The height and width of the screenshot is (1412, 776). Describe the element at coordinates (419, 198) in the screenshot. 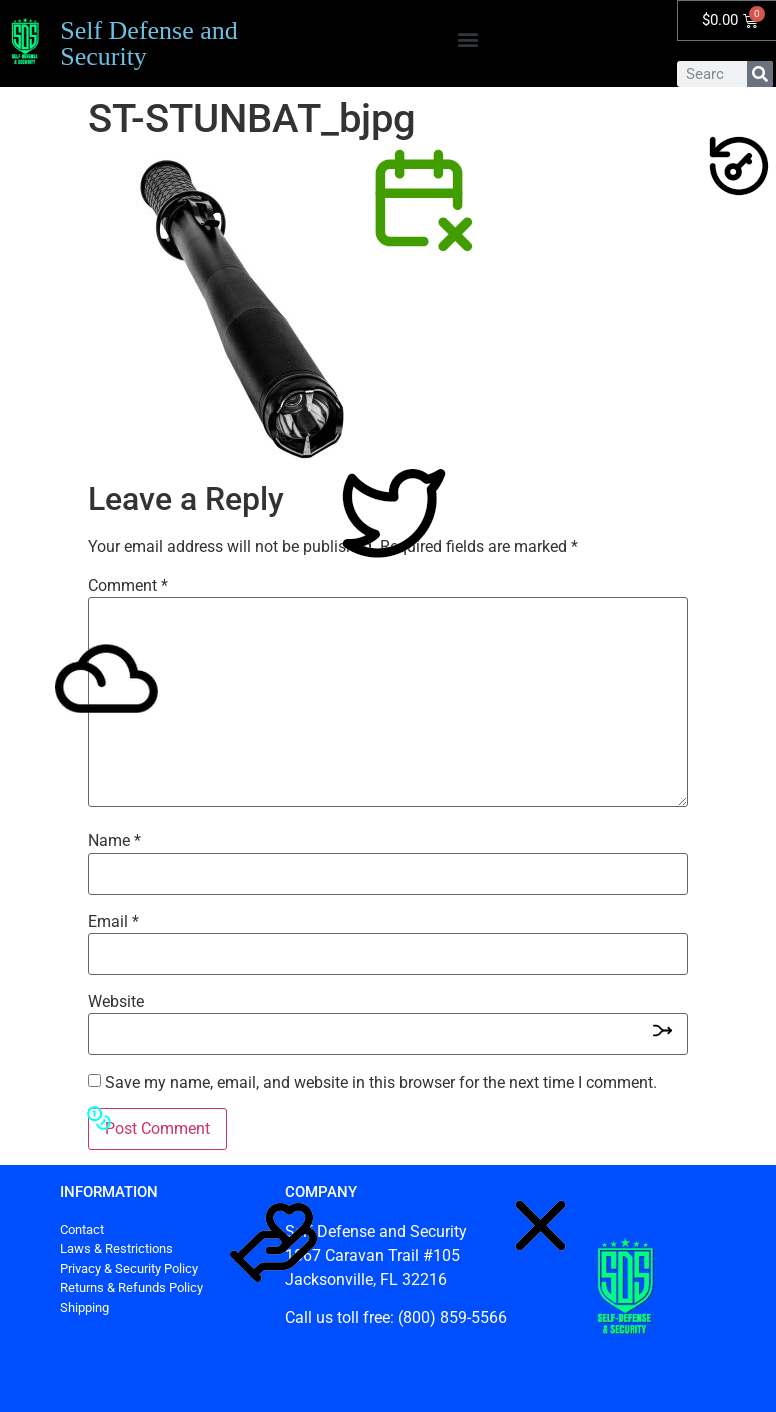

I see `remove an event from your calendar` at that location.